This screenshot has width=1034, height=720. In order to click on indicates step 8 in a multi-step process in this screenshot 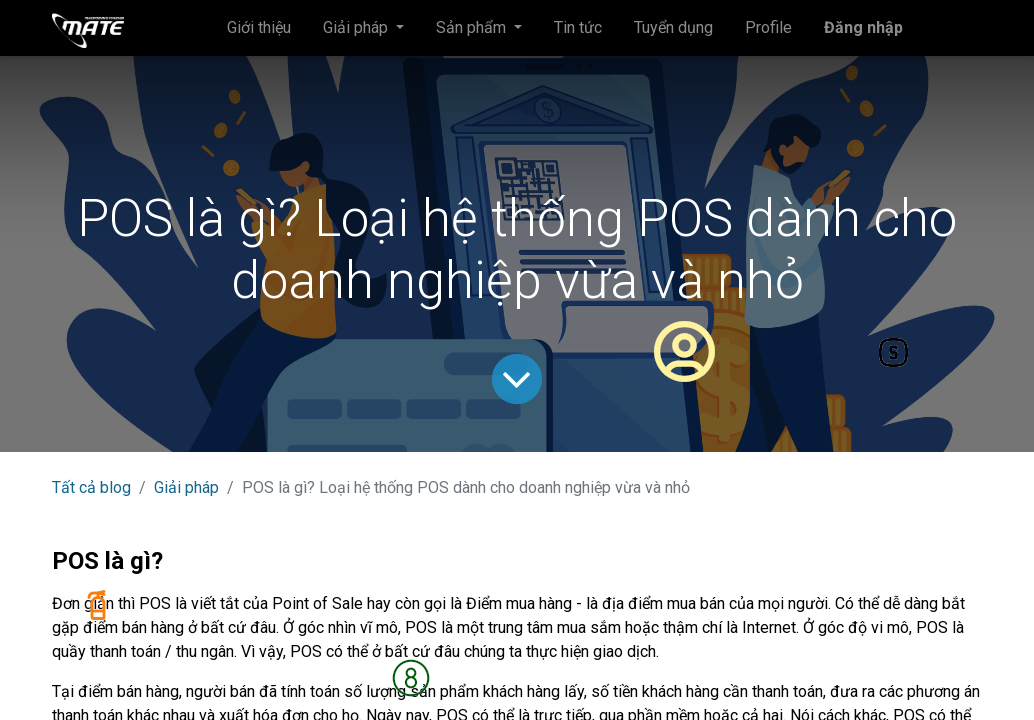, I will do `click(411, 678)`.